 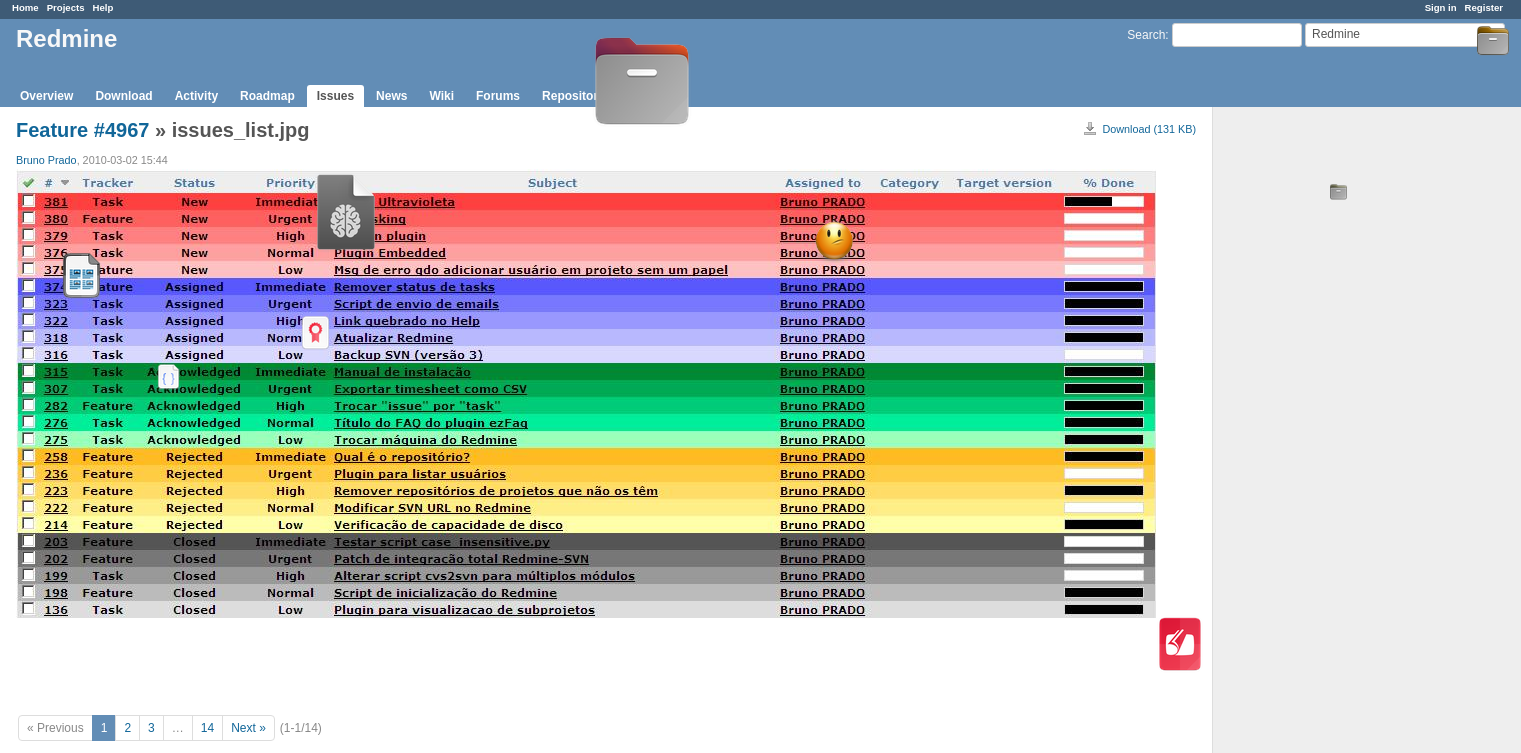 I want to click on a DICOM medical imaging file, so click(x=346, y=212).